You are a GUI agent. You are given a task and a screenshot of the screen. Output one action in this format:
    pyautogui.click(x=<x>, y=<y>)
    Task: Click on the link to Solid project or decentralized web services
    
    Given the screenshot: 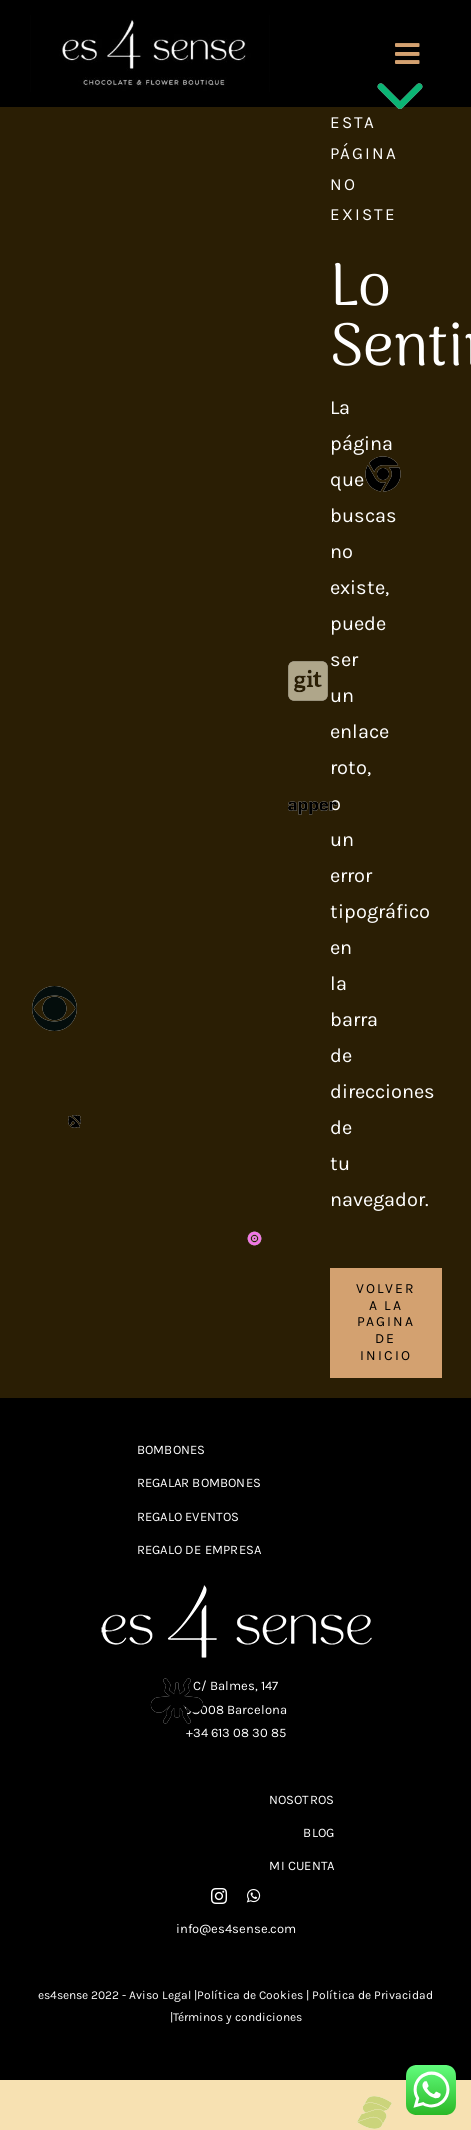 What is the action you would take?
    pyautogui.click(x=374, y=2112)
    